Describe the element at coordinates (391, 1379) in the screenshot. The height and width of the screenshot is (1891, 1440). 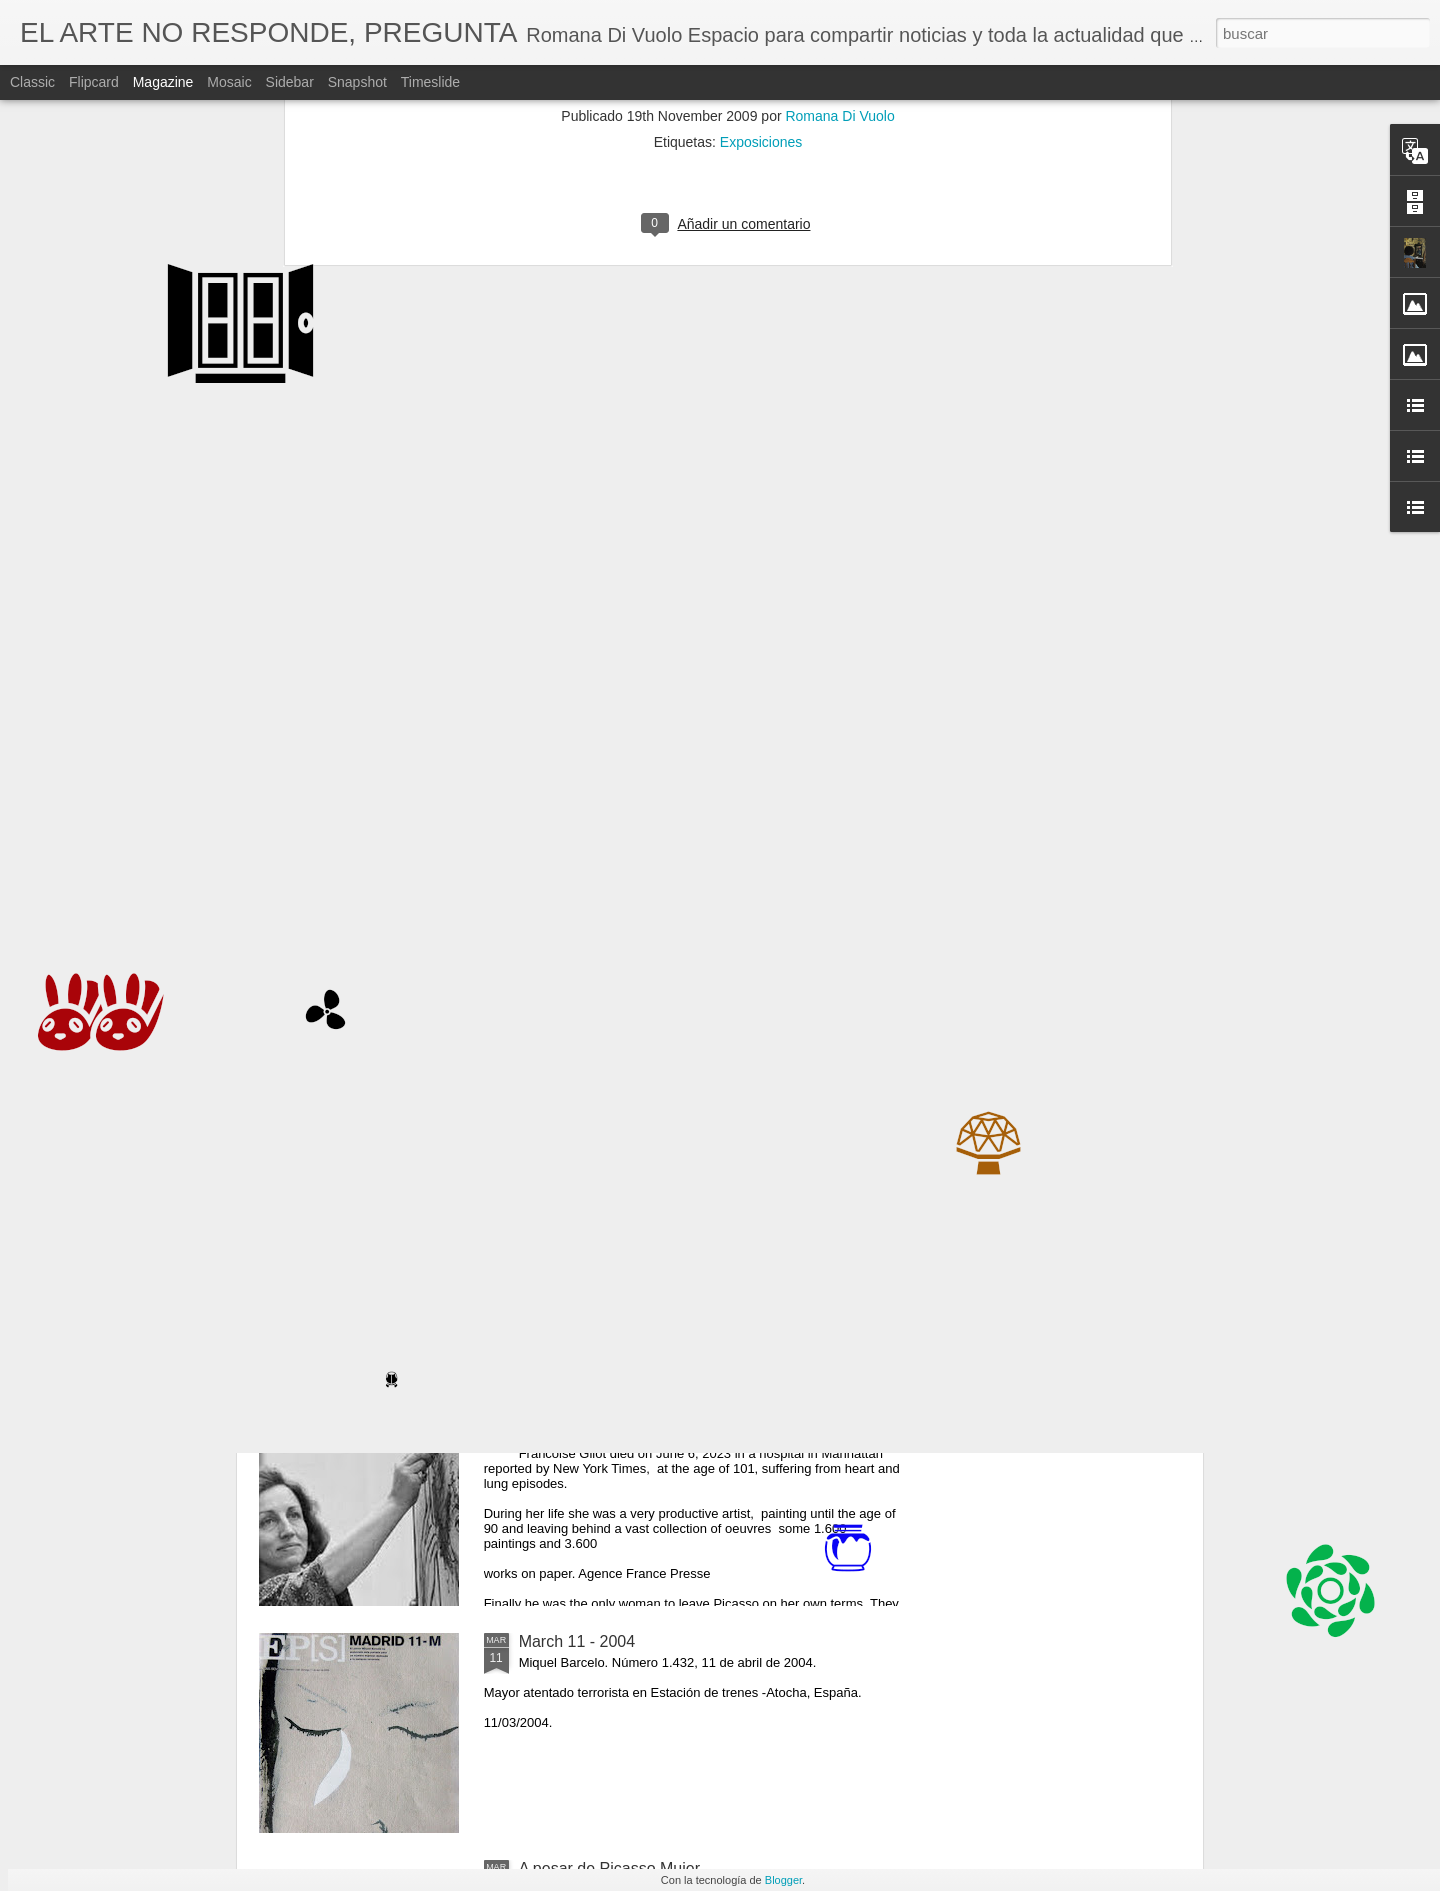
I see `equip armor or protective gear` at that location.